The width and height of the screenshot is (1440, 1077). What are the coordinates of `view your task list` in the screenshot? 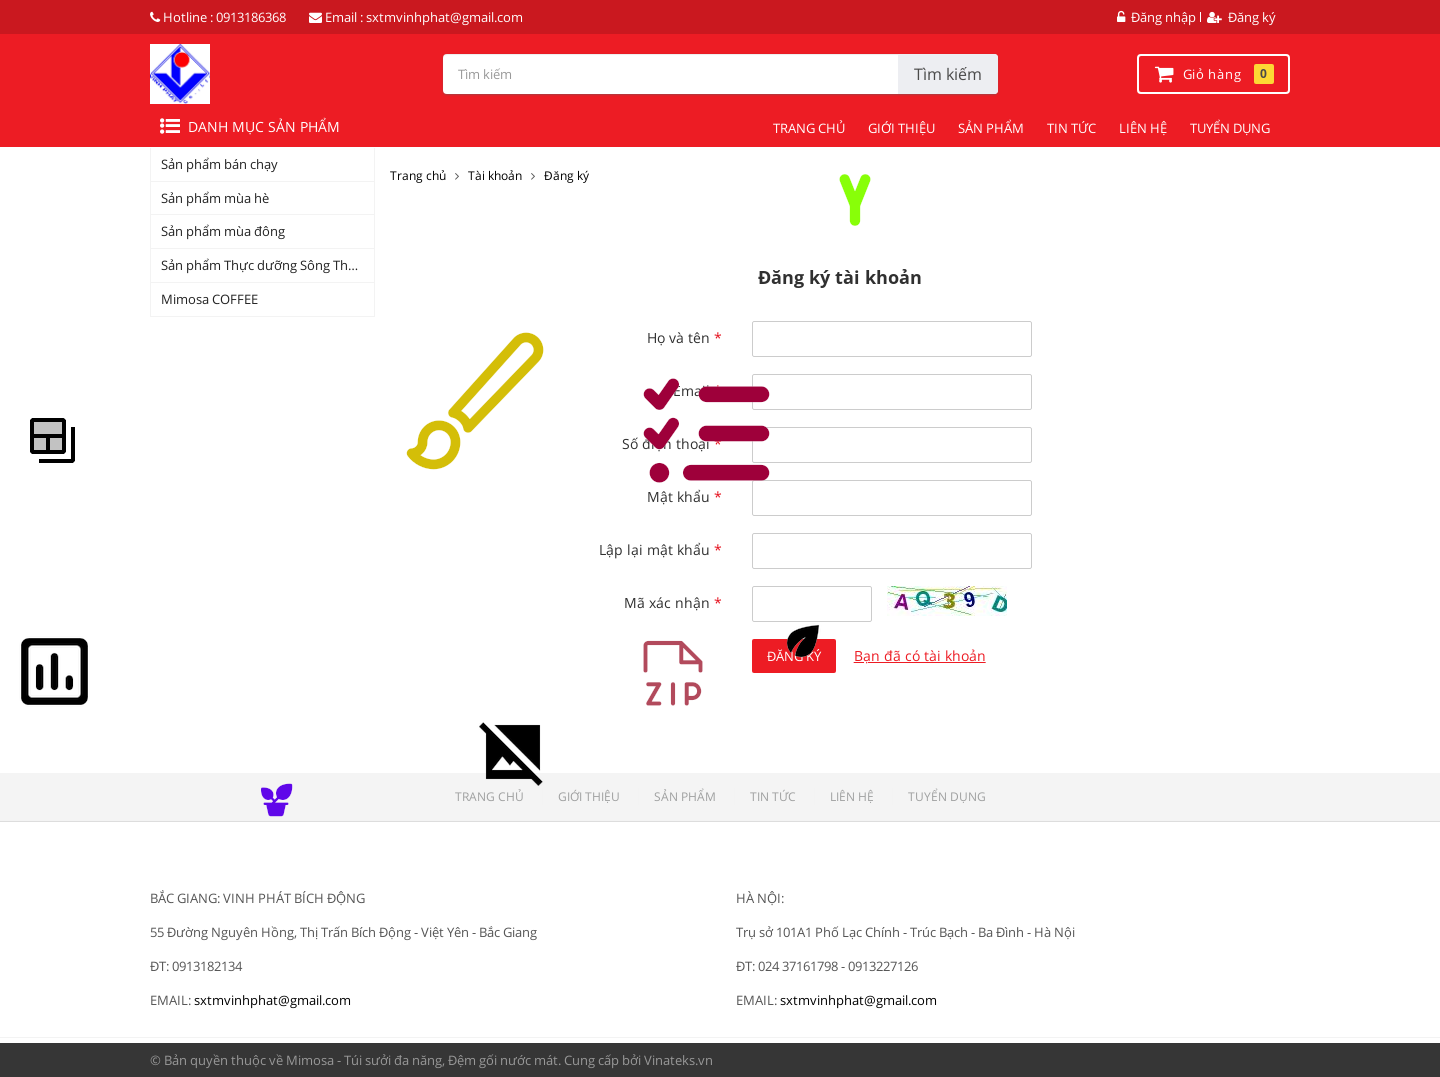 It's located at (706, 433).